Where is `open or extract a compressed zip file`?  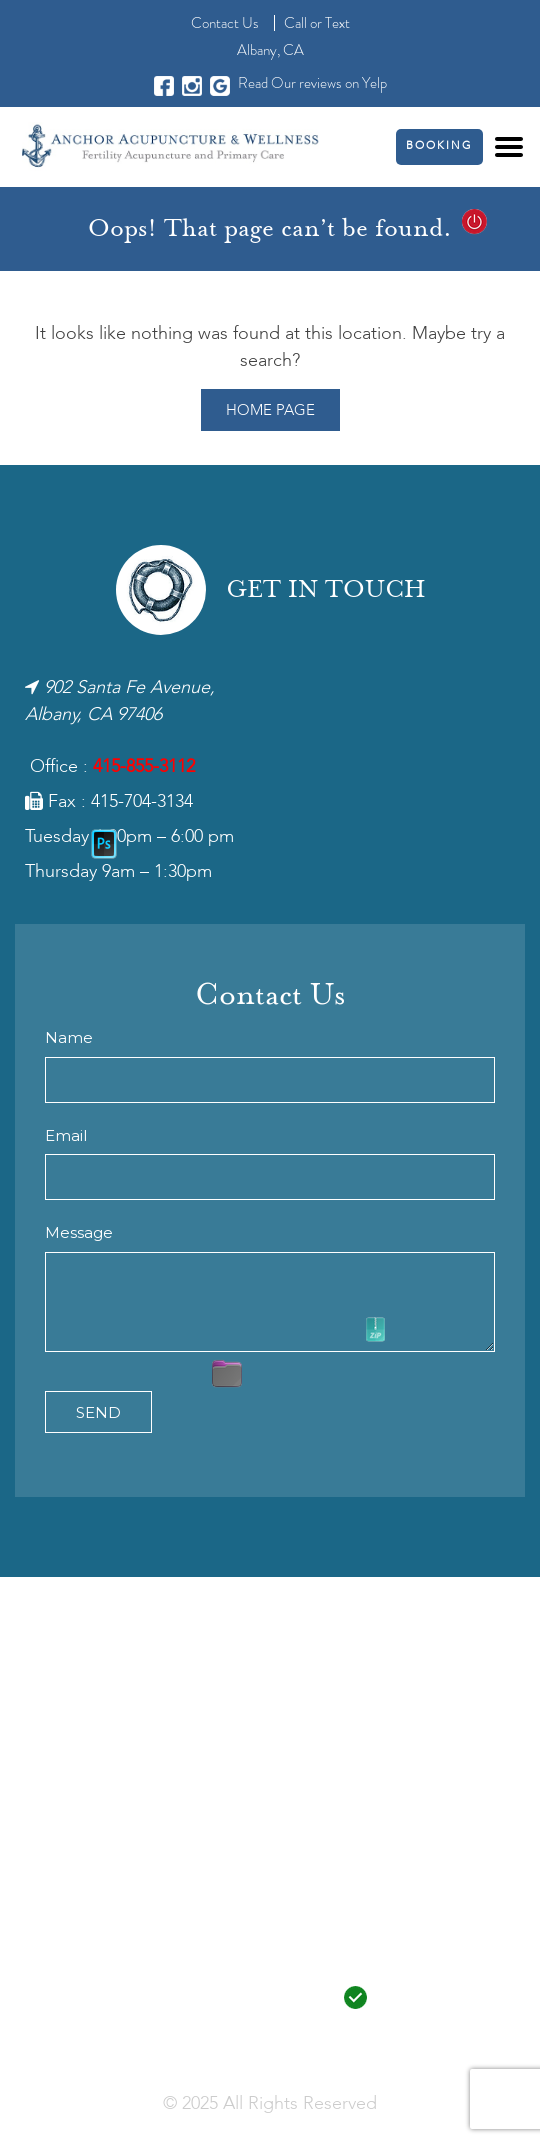 open or extract a compressed zip file is located at coordinates (375, 1329).